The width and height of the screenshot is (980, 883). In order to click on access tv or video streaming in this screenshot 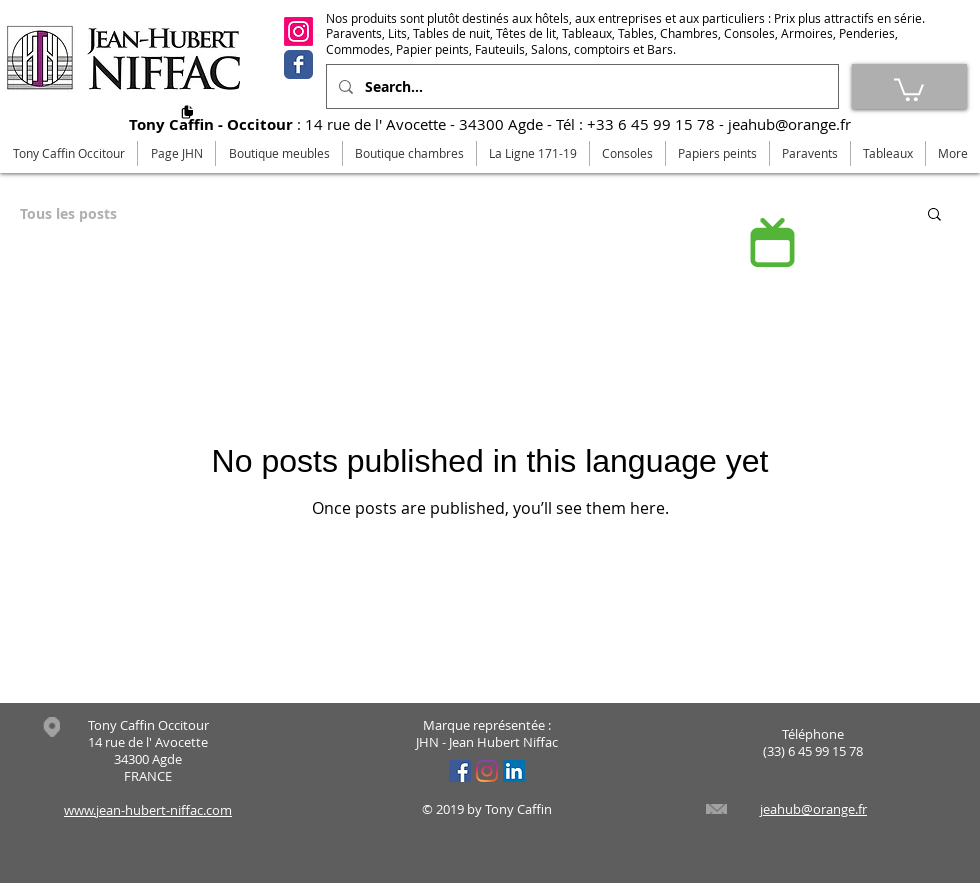, I will do `click(772, 242)`.